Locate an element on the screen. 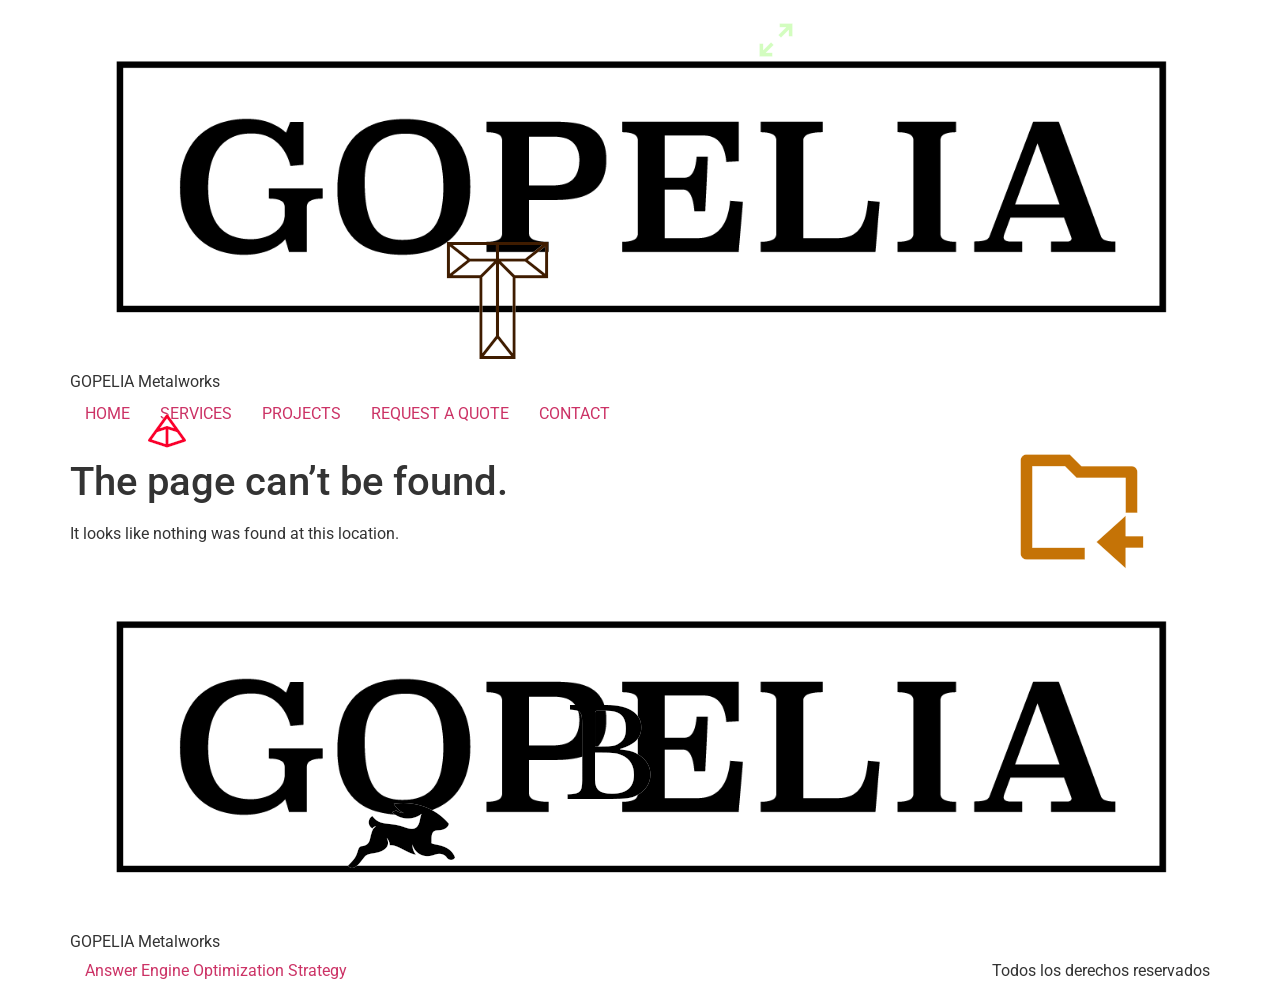 This screenshot has width=1280, height=1004. expand content to full screen is located at coordinates (776, 40).